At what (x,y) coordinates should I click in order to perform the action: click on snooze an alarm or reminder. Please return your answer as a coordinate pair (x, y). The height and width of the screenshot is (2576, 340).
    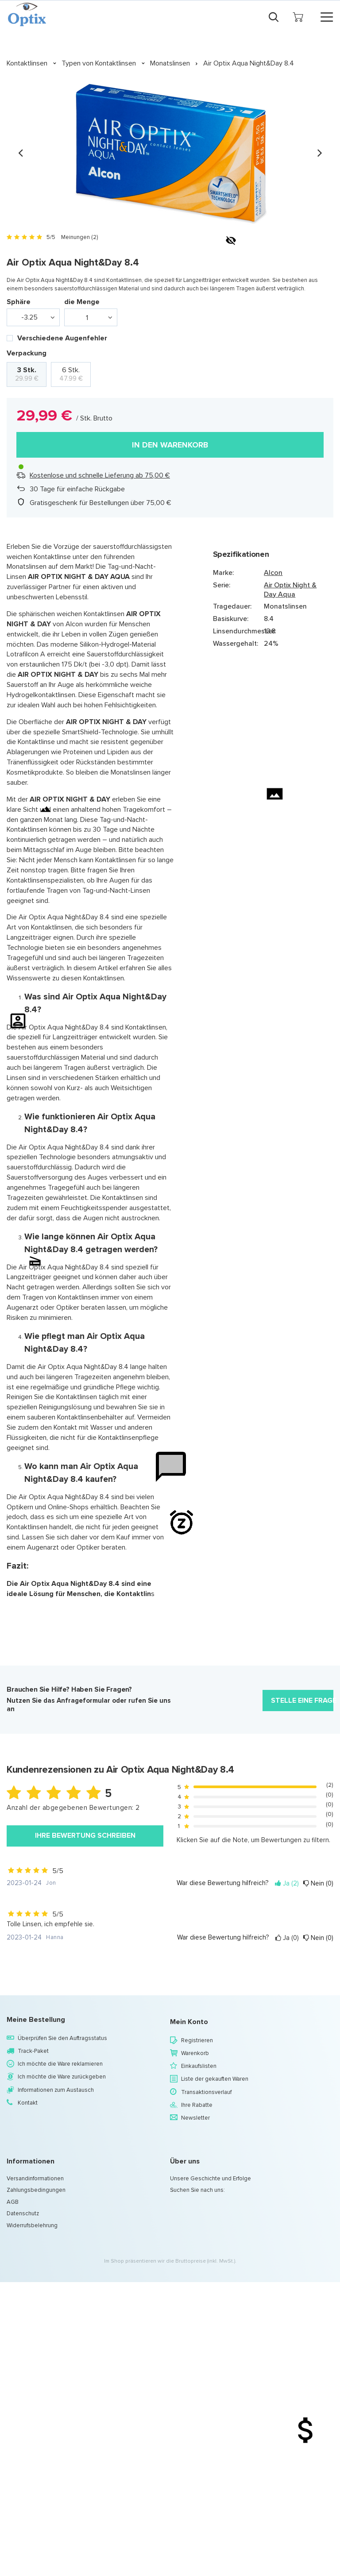
    Looking at the image, I should click on (182, 1522).